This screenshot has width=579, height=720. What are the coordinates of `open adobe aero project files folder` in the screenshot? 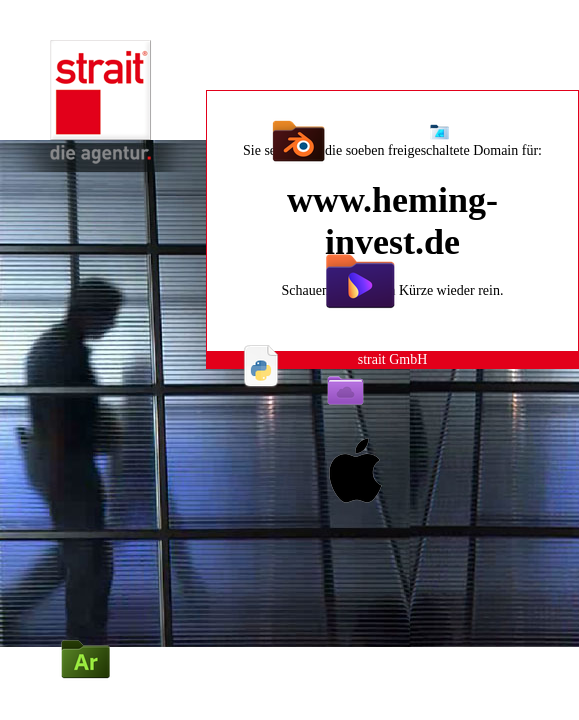 It's located at (85, 660).